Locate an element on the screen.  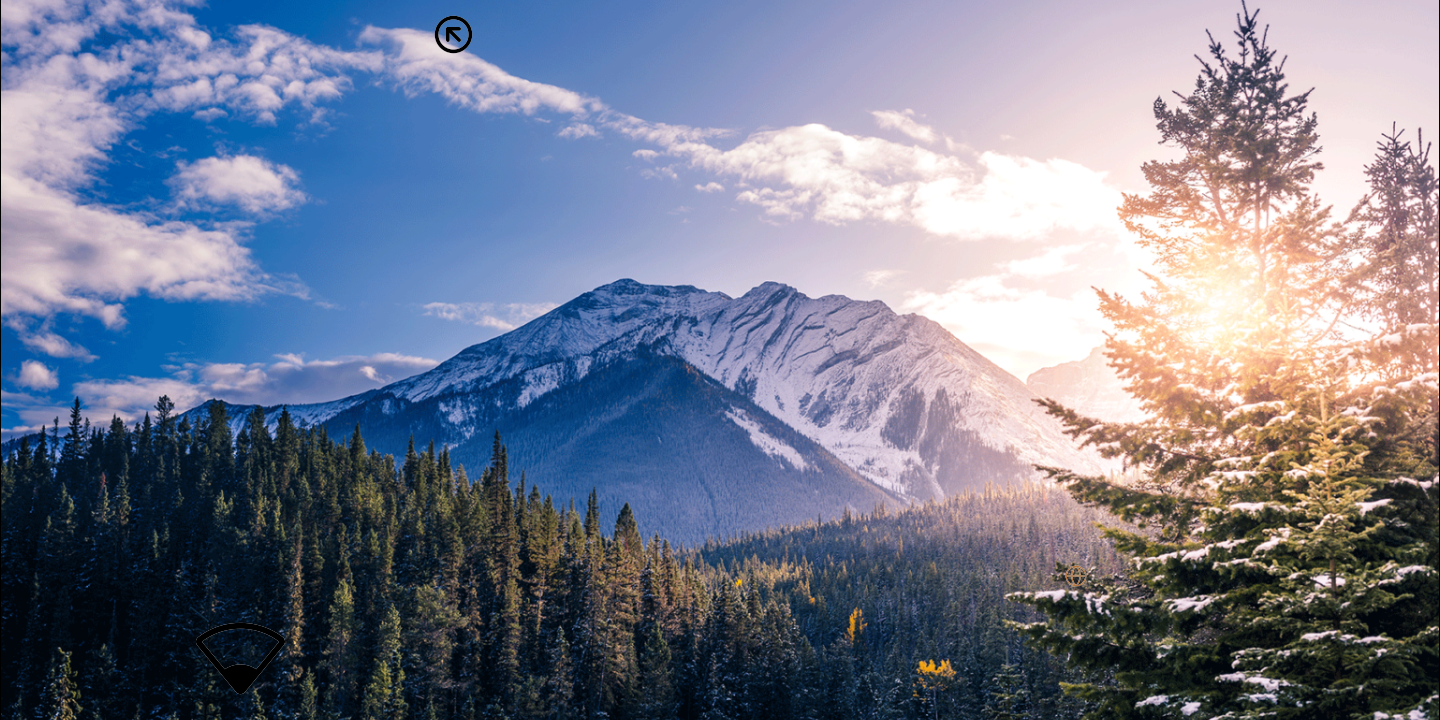
navigate back to previous screen is located at coordinates (453, 34).